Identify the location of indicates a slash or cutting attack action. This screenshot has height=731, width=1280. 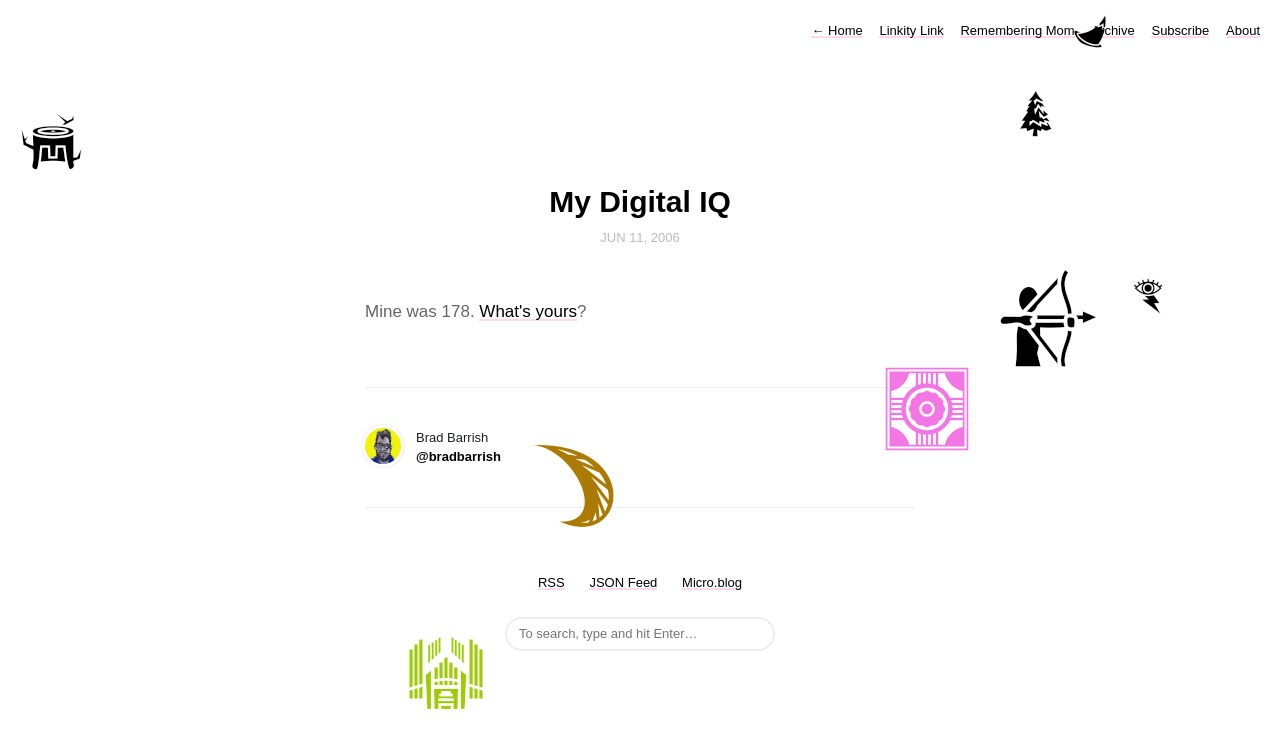
(574, 486).